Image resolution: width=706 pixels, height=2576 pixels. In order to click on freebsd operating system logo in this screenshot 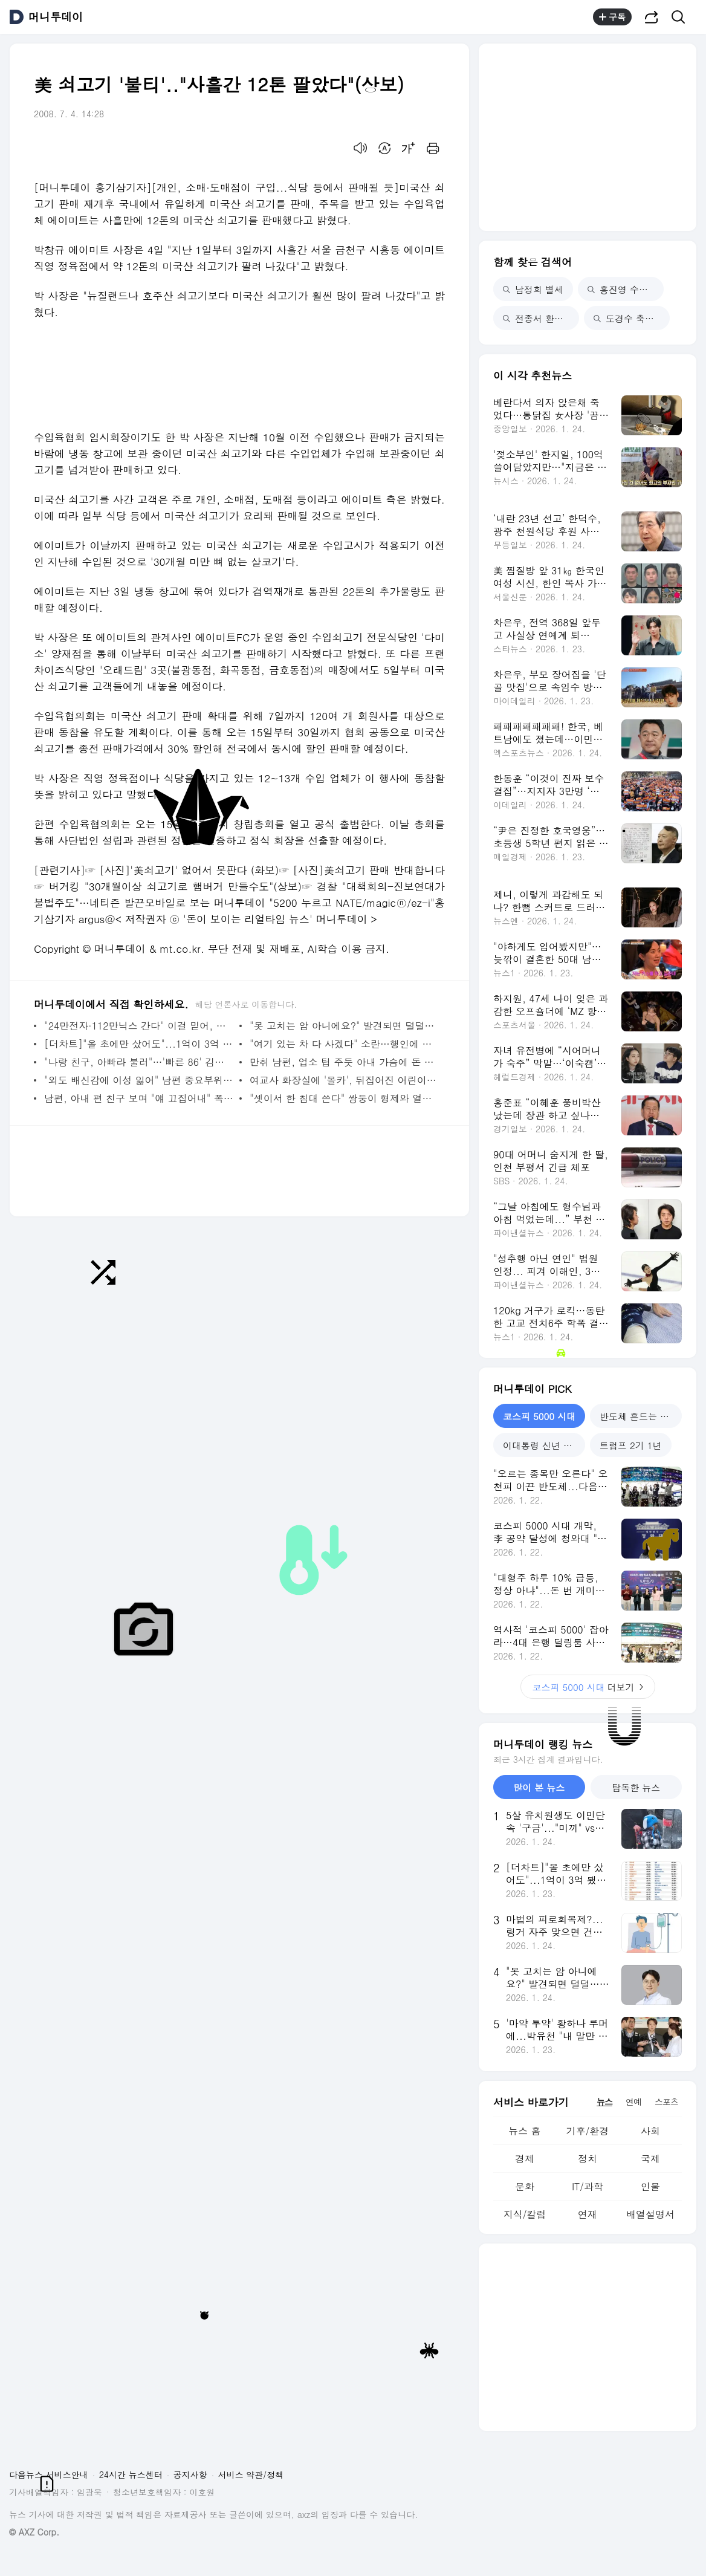, I will do `click(204, 2315)`.